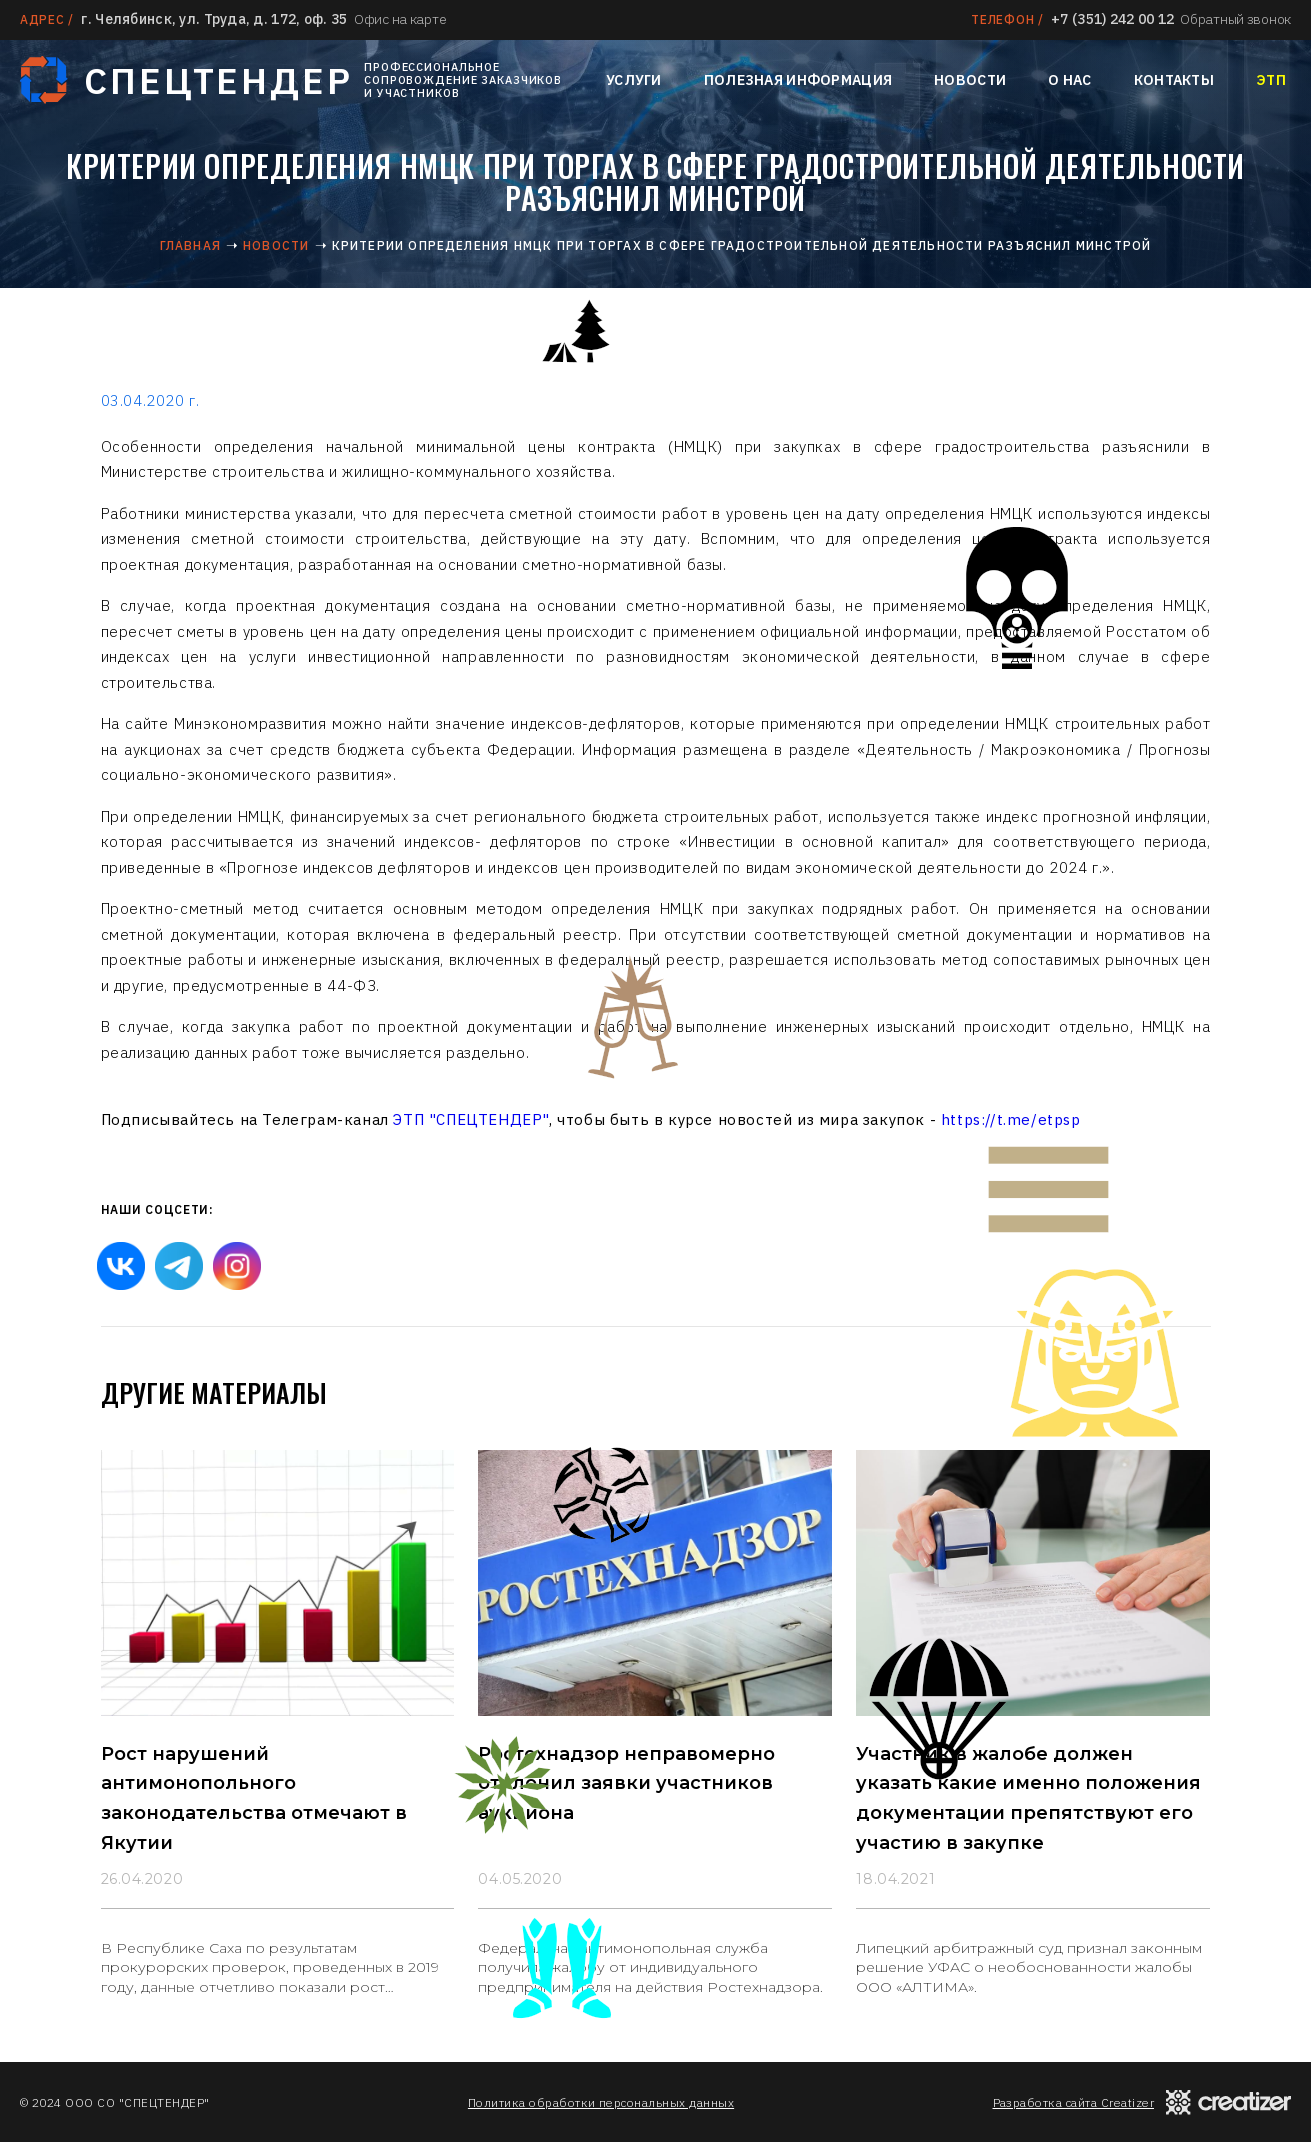 The image size is (1311, 2142). I want to click on shatter or break an object, so click(502, 1784).